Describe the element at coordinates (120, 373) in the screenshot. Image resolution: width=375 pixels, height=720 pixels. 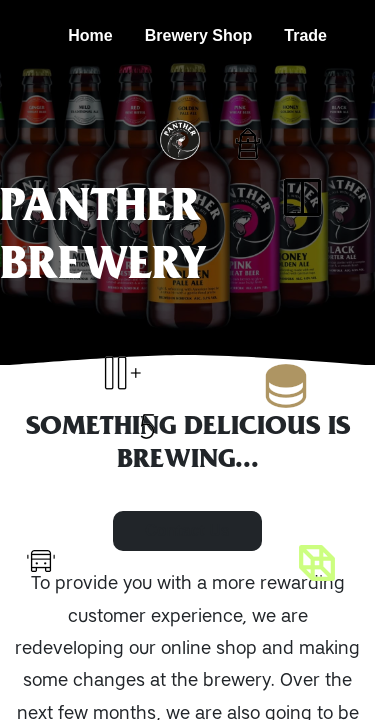
I see `add a new column to the right` at that location.